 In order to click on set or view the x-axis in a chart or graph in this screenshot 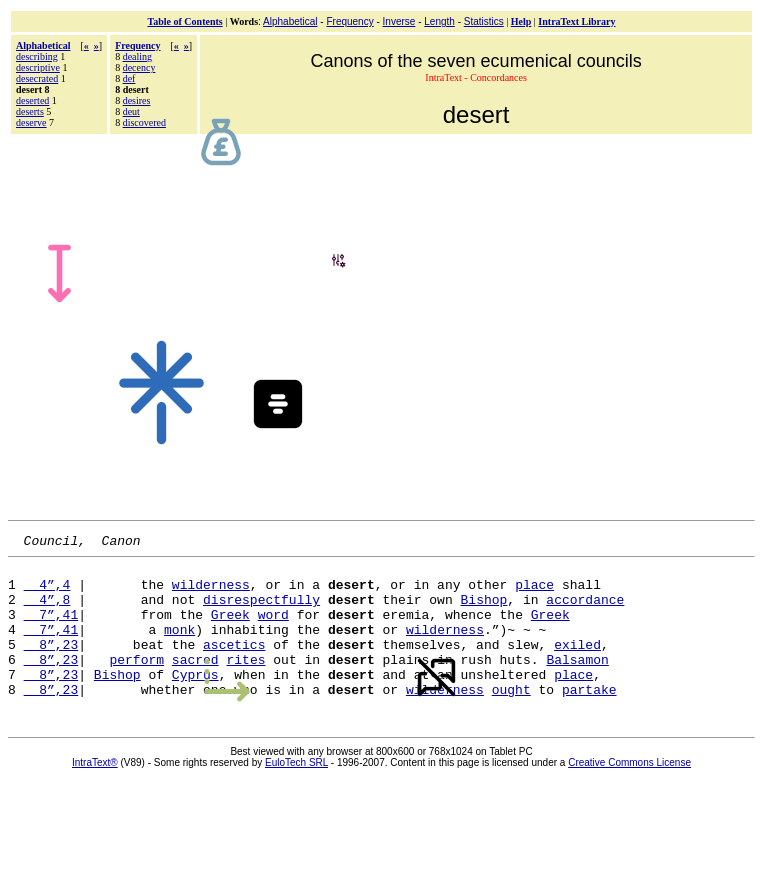, I will do `click(227, 679)`.